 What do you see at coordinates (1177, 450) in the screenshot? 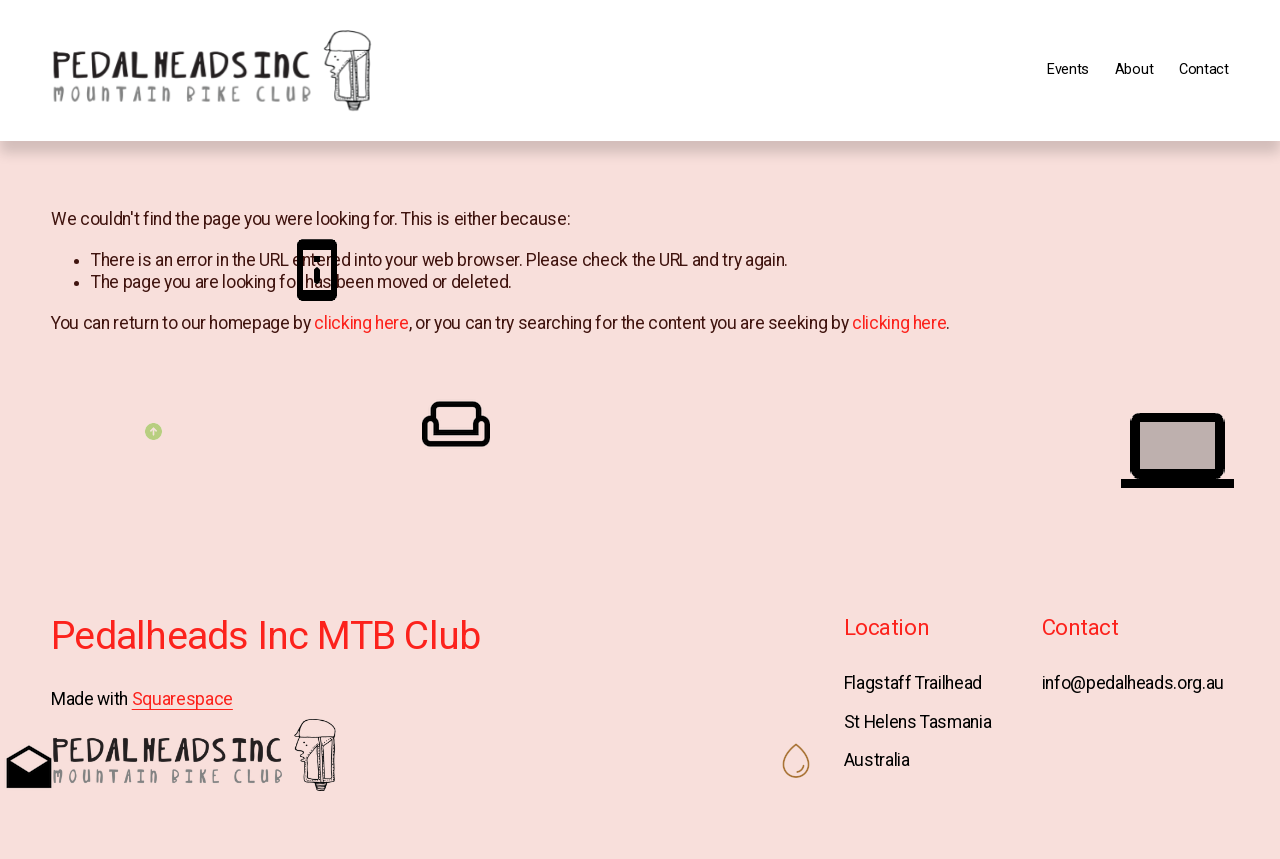
I see `switch to laptop or desktop view` at bounding box center [1177, 450].